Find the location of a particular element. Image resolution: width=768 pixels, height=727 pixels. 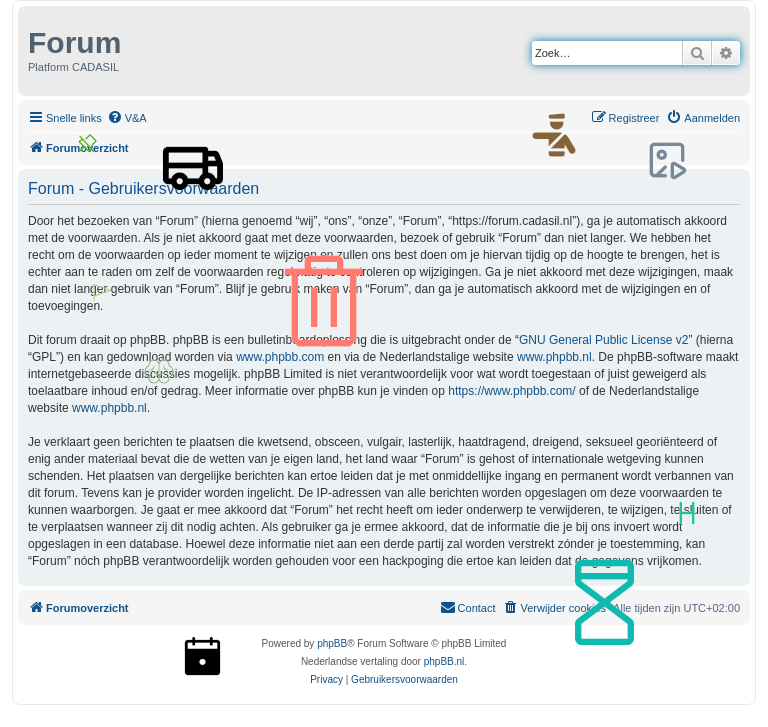

indicates a timer or countdown in progress is located at coordinates (604, 602).